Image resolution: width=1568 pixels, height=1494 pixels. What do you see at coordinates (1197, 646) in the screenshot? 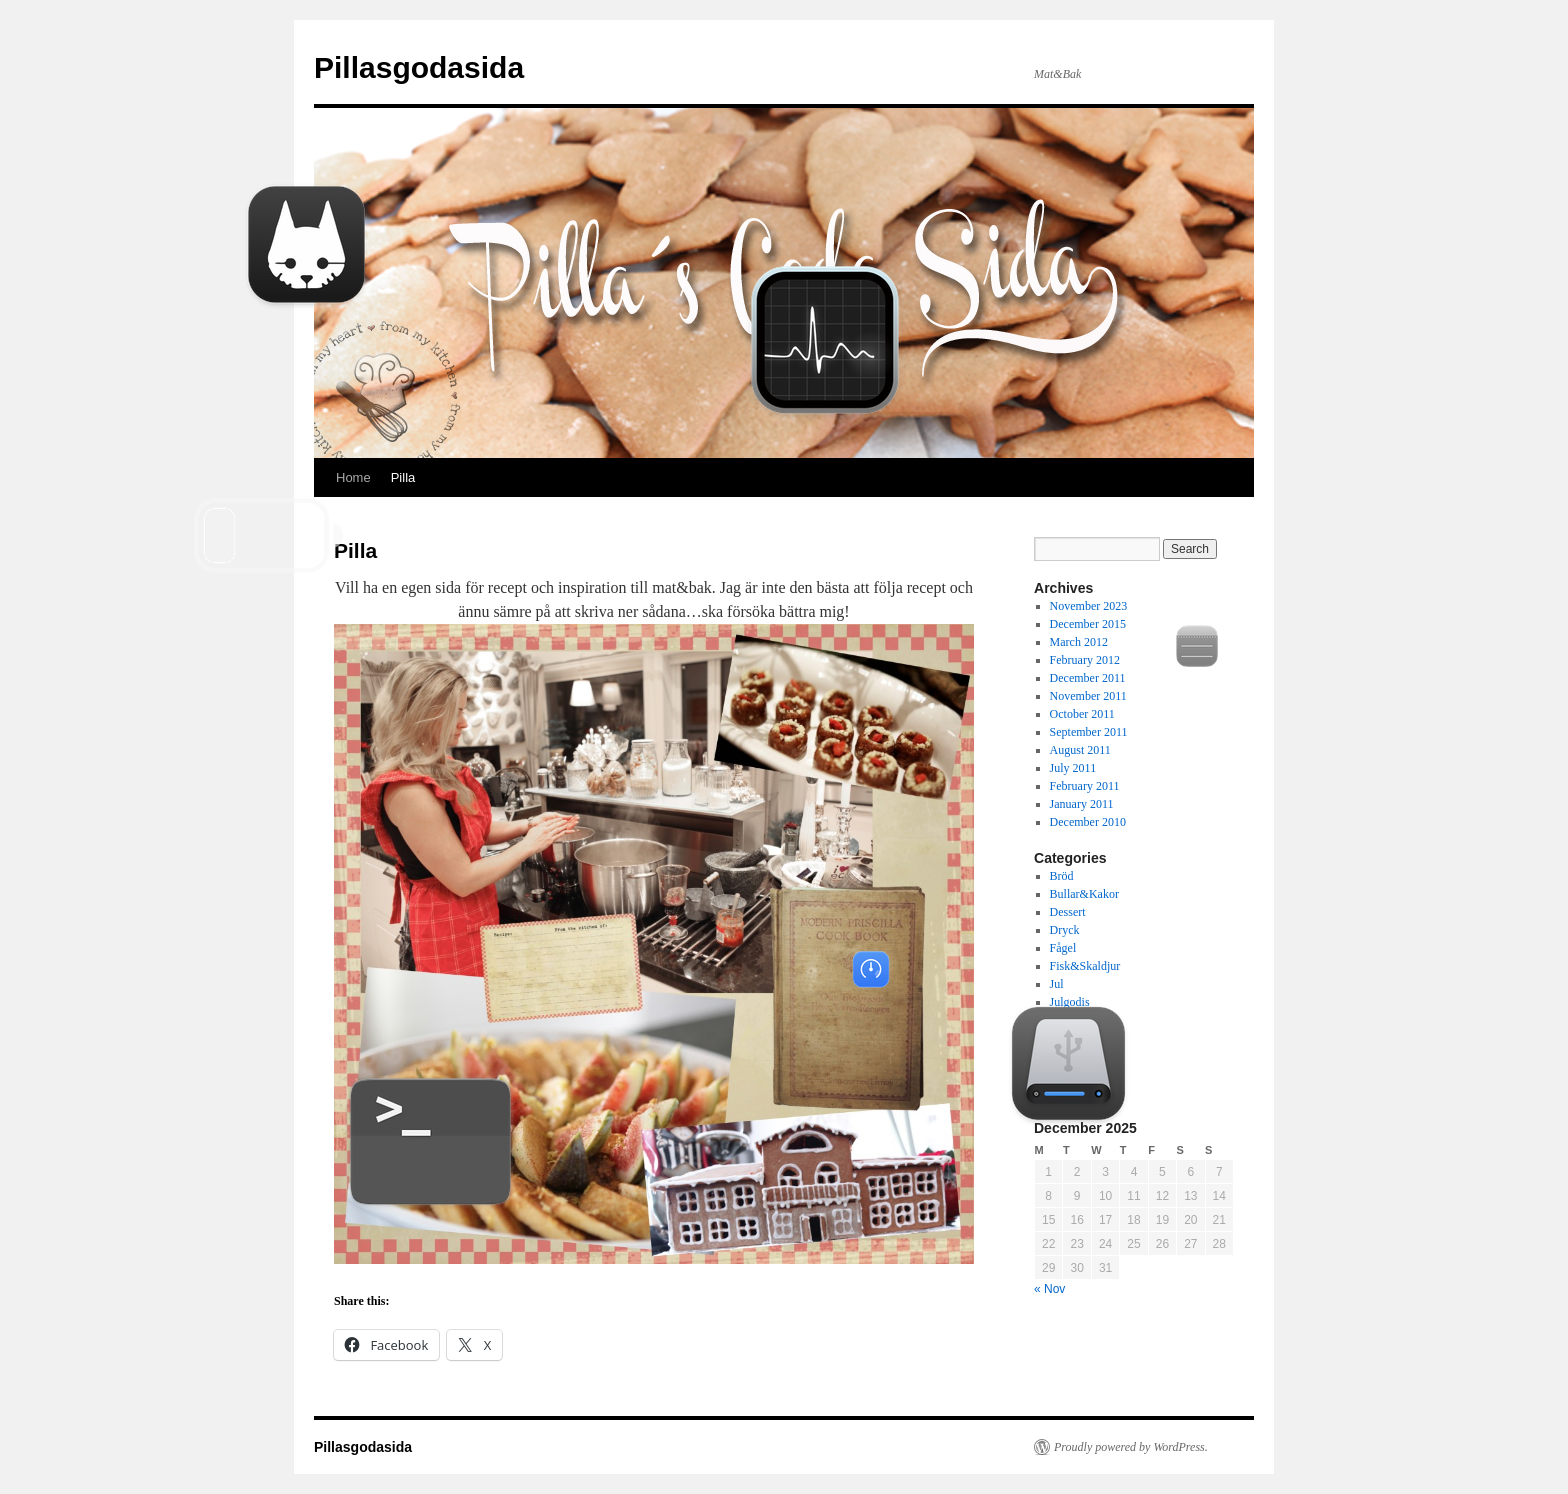
I see `open the notes app` at bounding box center [1197, 646].